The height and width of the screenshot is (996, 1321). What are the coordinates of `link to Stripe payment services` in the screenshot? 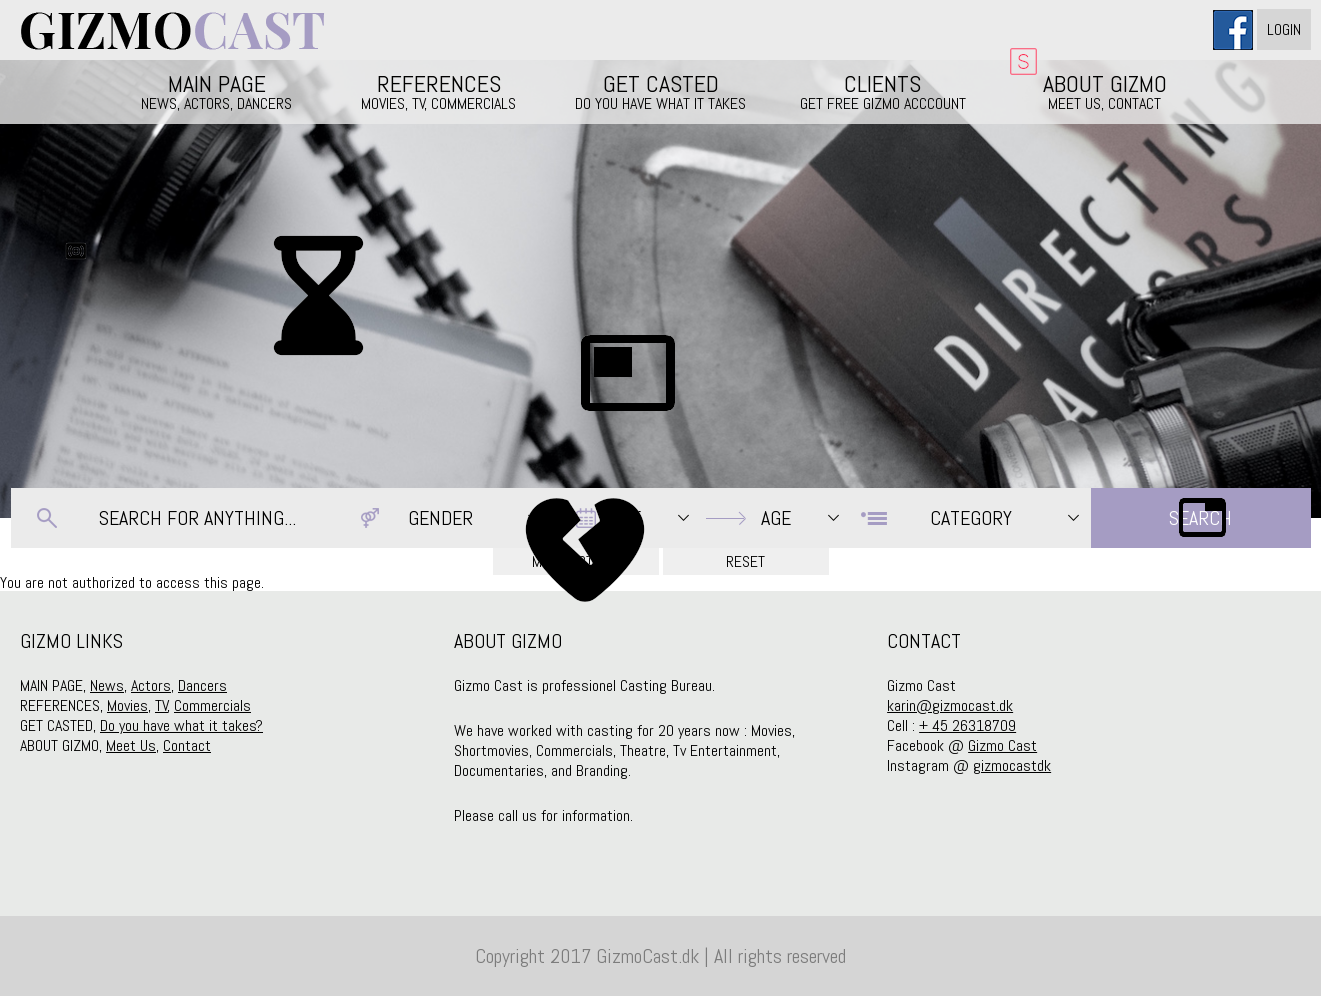 It's located at (1023, 61).